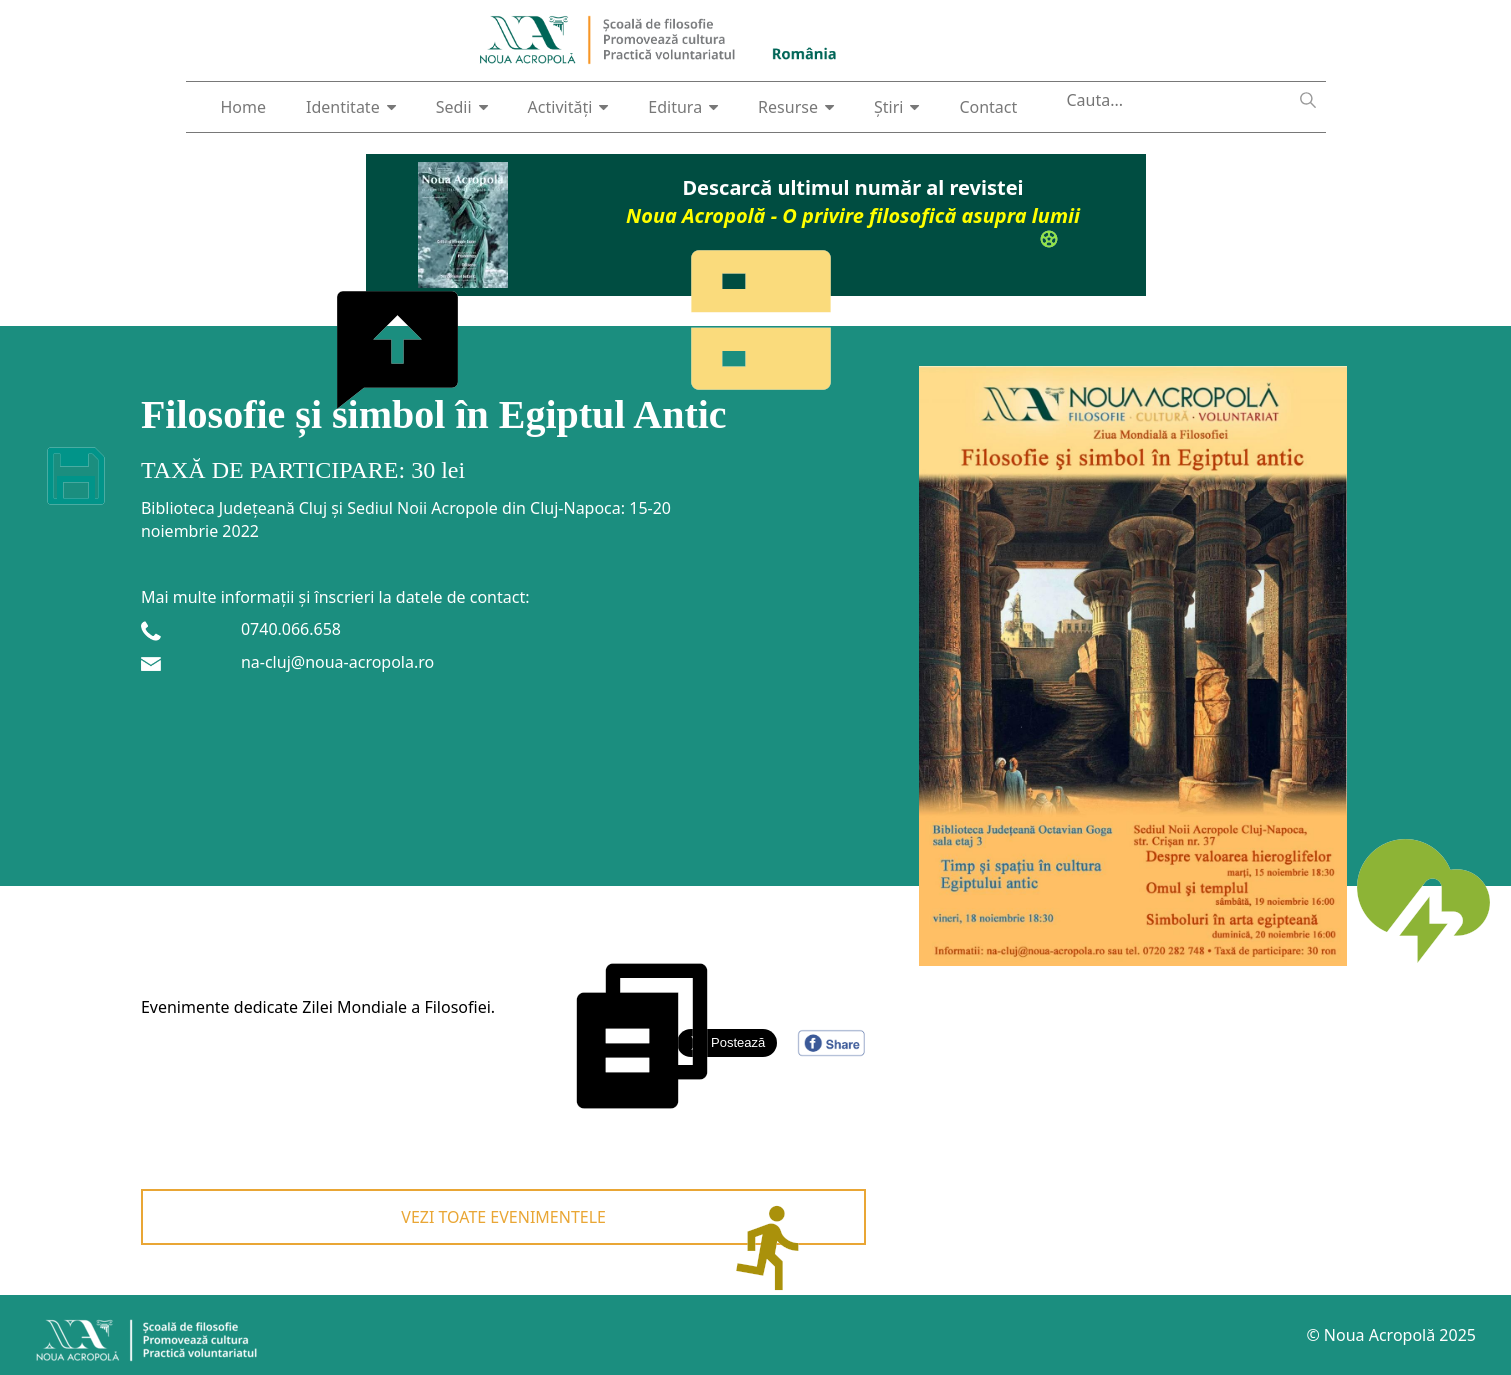  Describe the element at coordinates (397, 345) in the screenshot. I see `upload a file to the conversation` at that location.